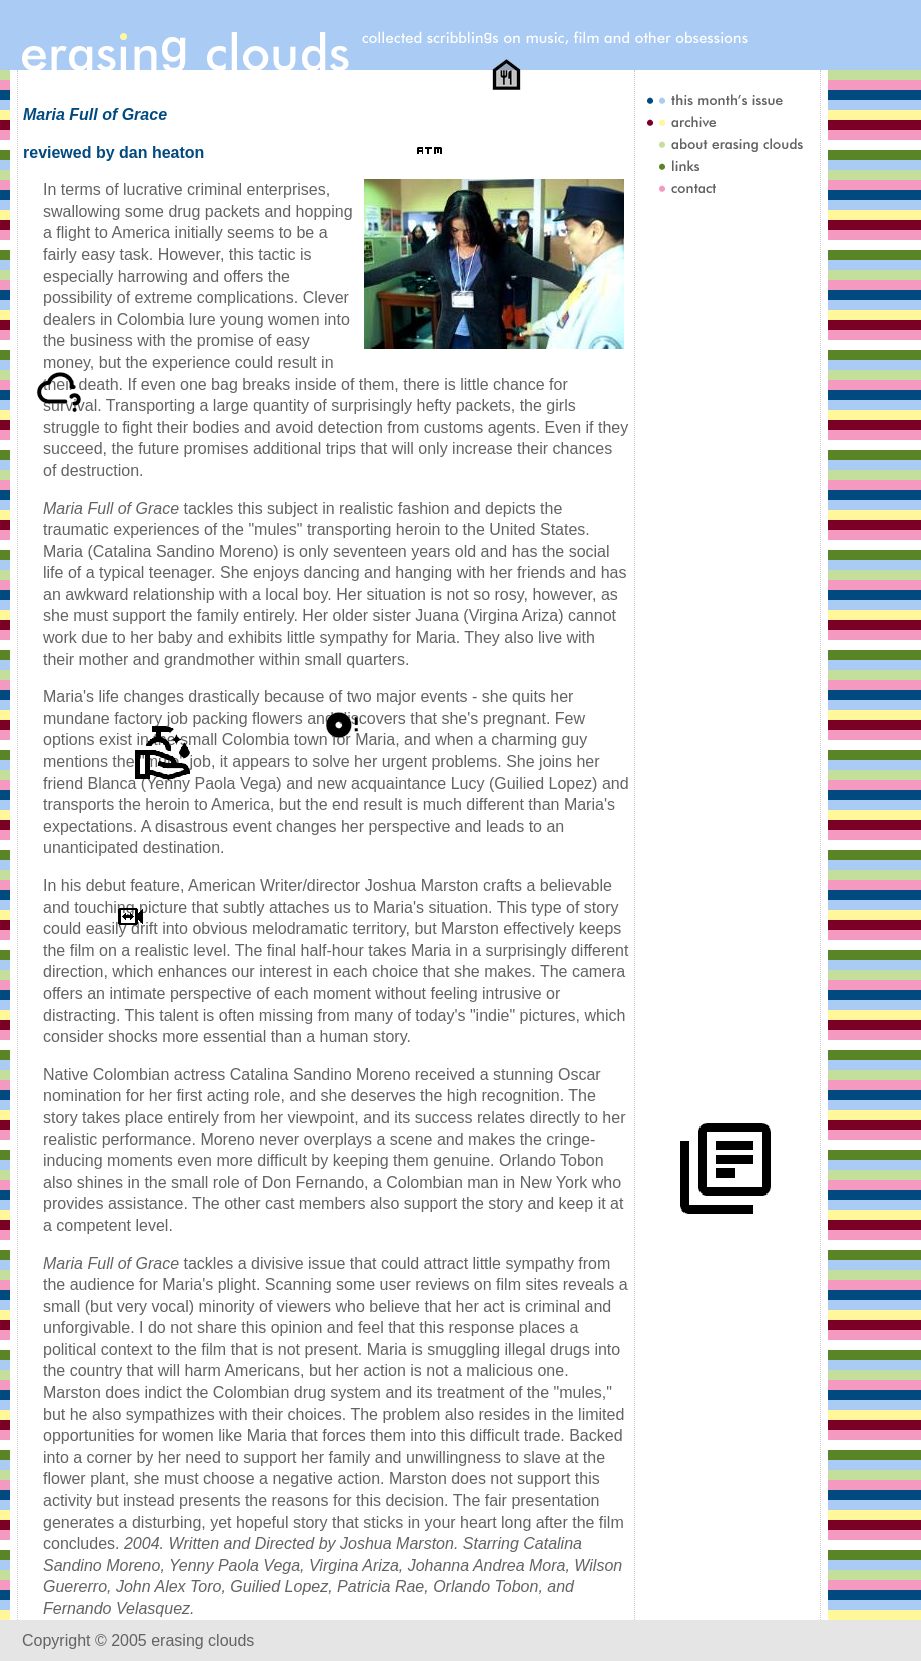 Image resolution: width=921 pixels, height=1661 pixels. I want to click on locate nearby ATM machines, so click(429, 150).